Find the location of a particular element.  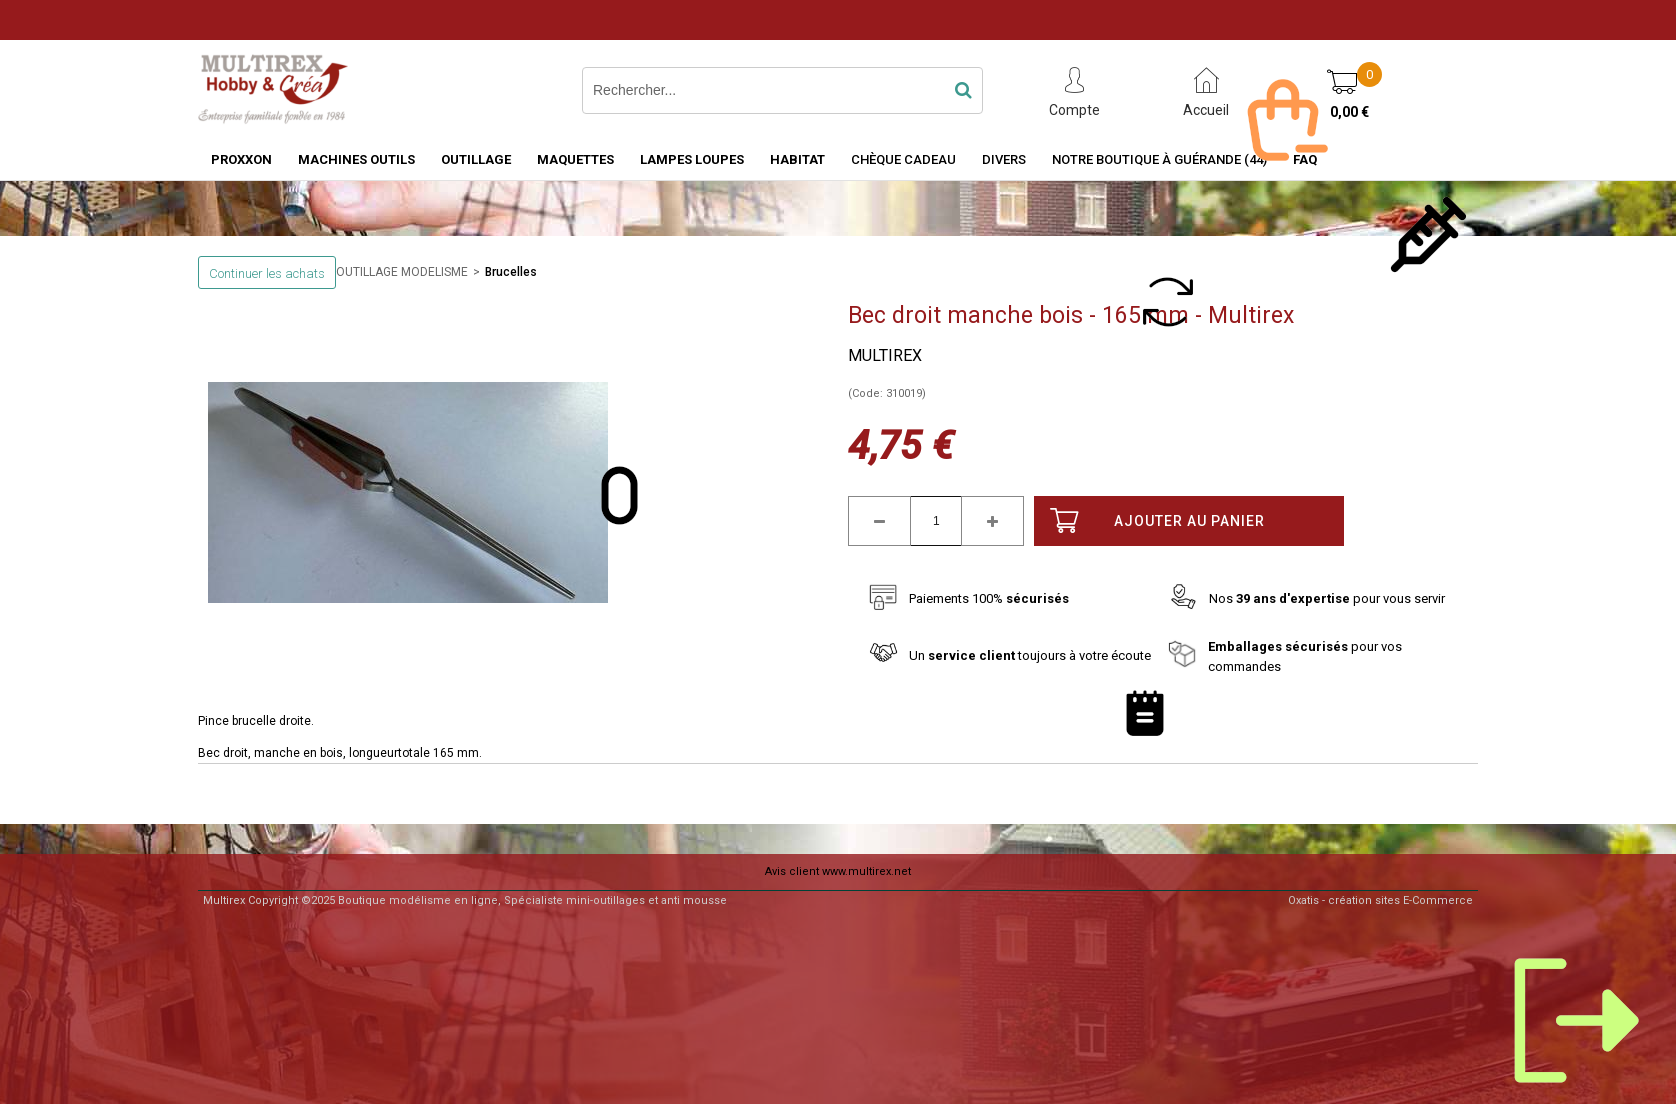

access medical or health information is located at coordinates (1428, 234).